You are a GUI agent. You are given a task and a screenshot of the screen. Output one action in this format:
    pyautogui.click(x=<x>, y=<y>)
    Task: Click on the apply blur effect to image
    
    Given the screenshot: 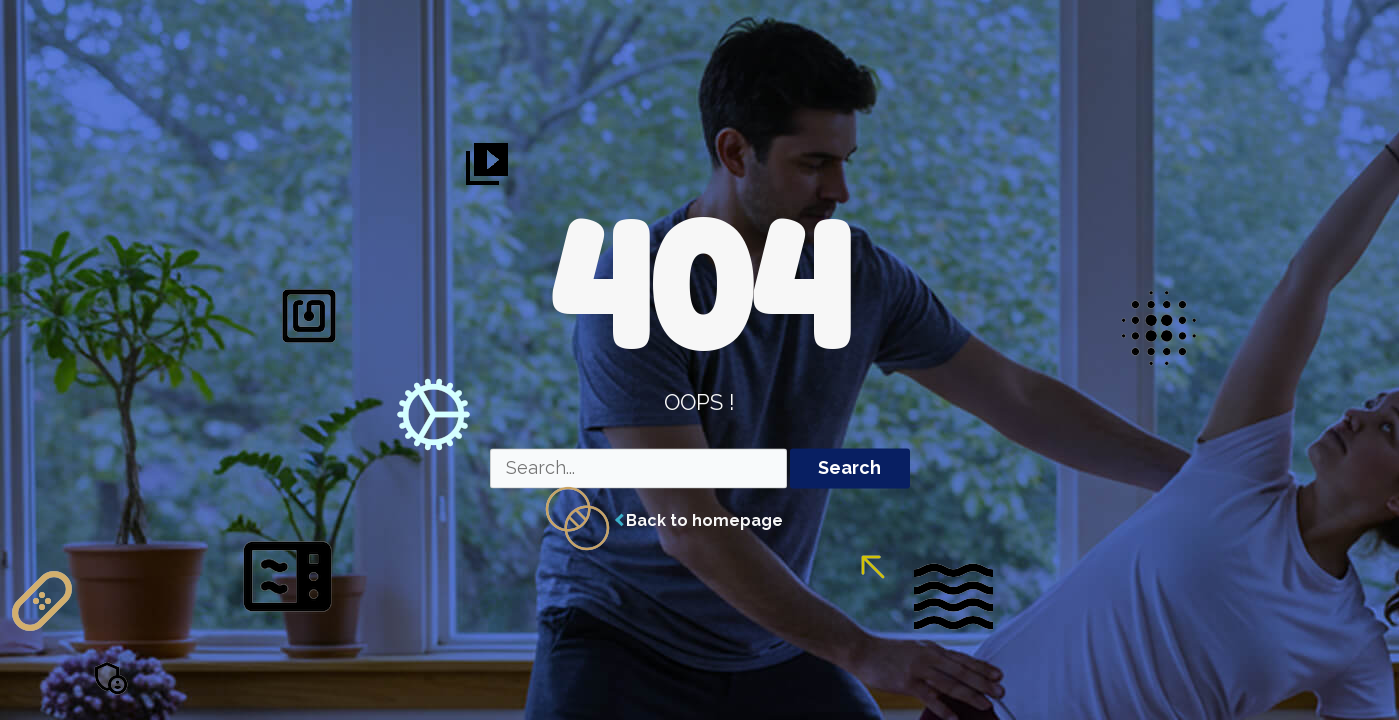 What is the action you would take?
    pyautogui.click(x=1159, y=328)
    